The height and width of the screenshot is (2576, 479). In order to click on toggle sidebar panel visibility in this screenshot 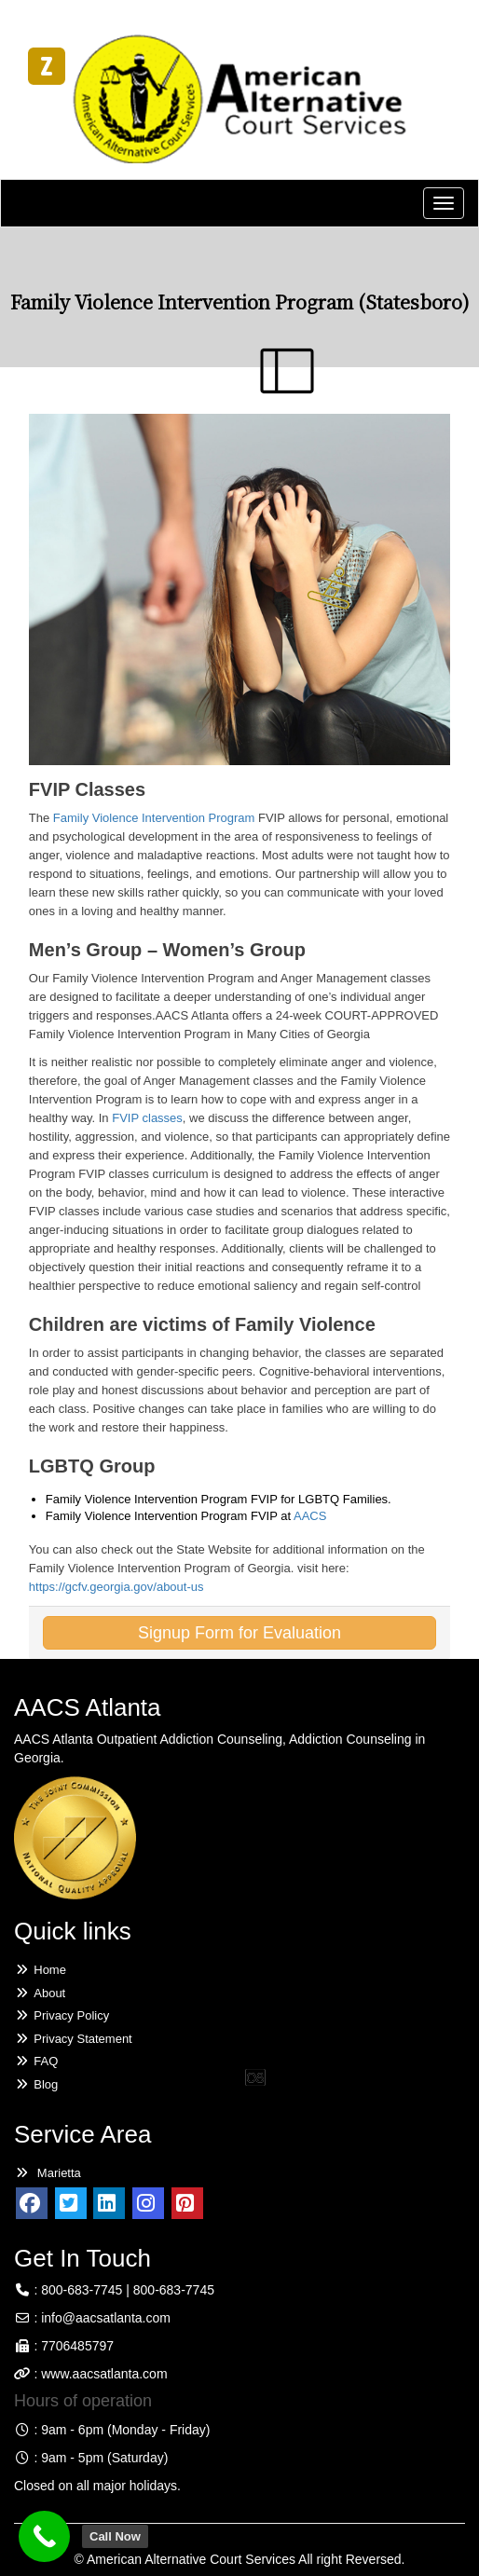, I will do `click(287, 371)`.